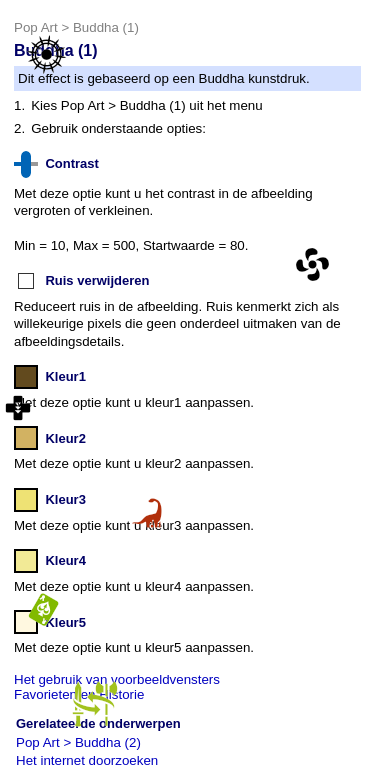 The image size is (375, 784). I want to click on indicates health or HP is decreasing, so click(18, 408).